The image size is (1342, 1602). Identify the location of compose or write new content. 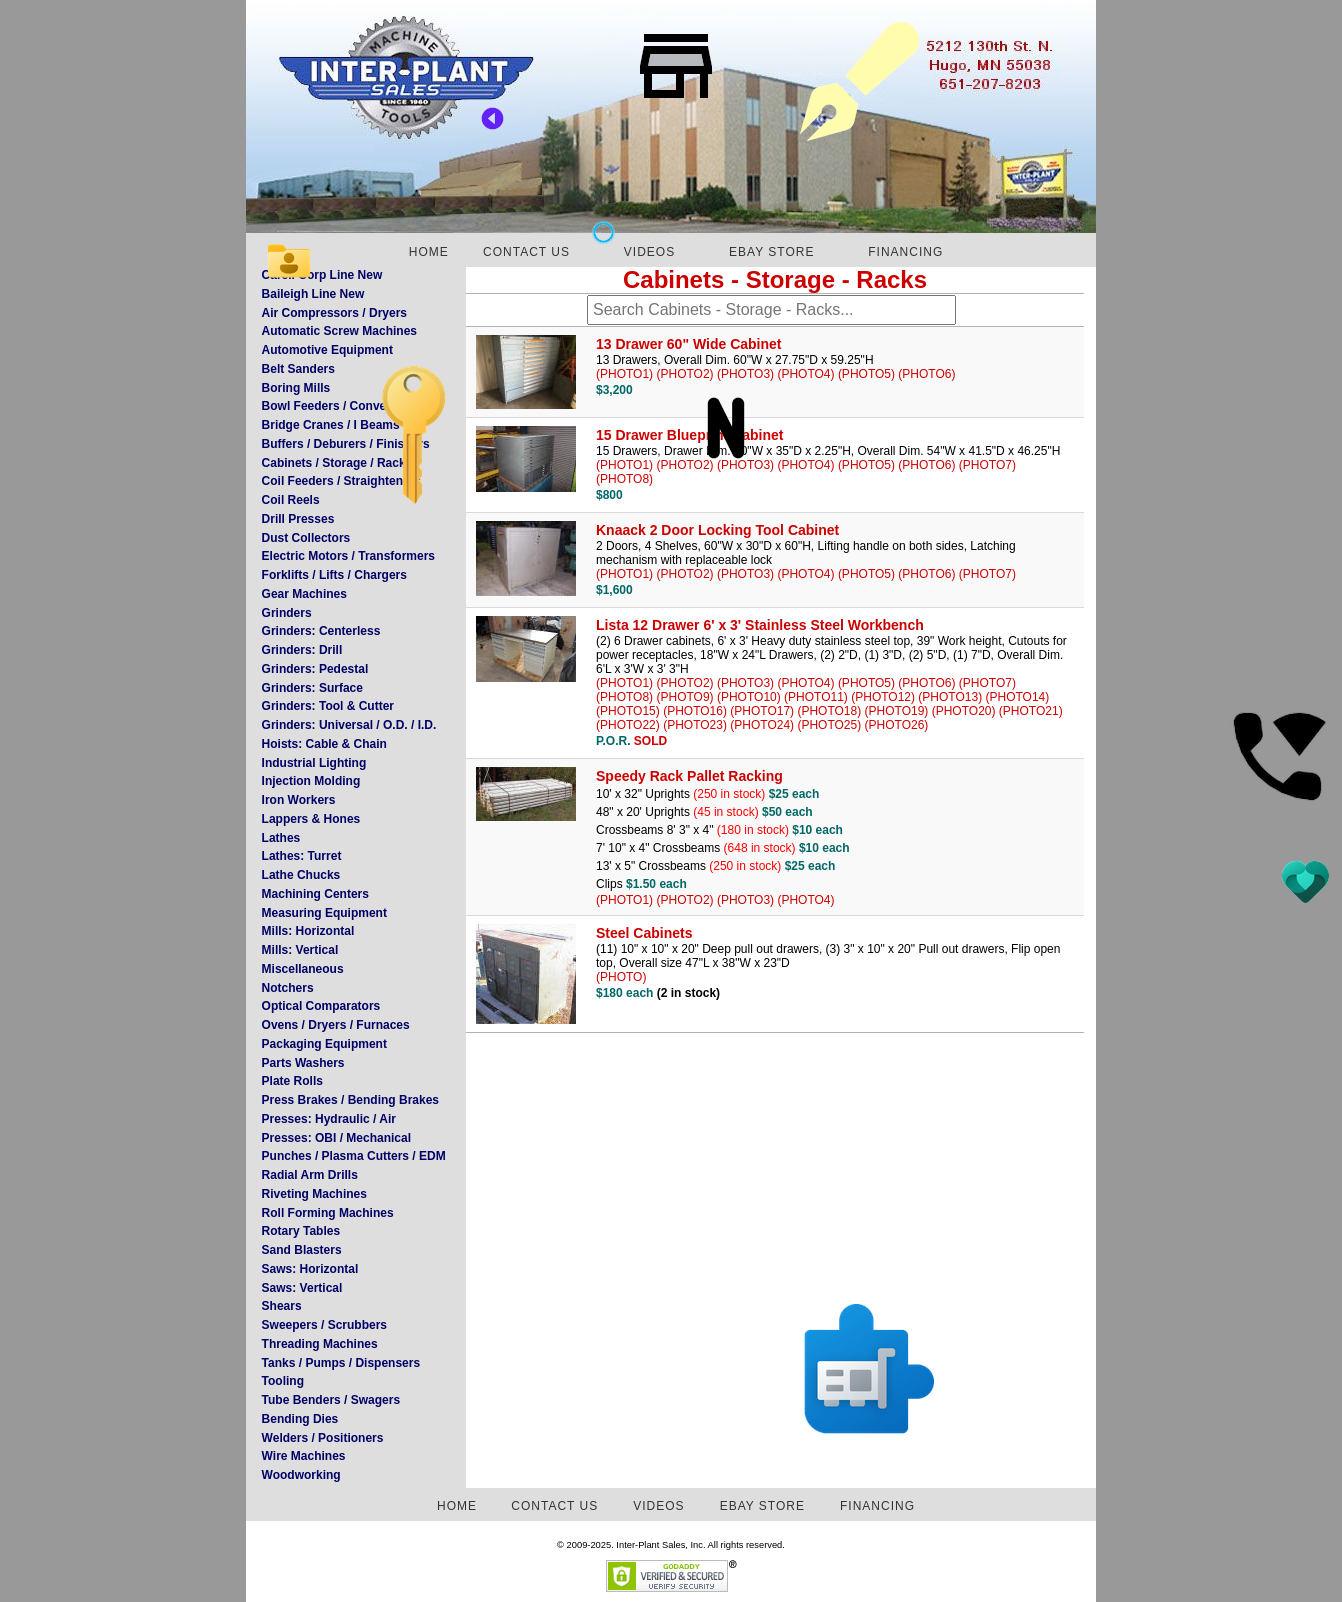
(859, 82).